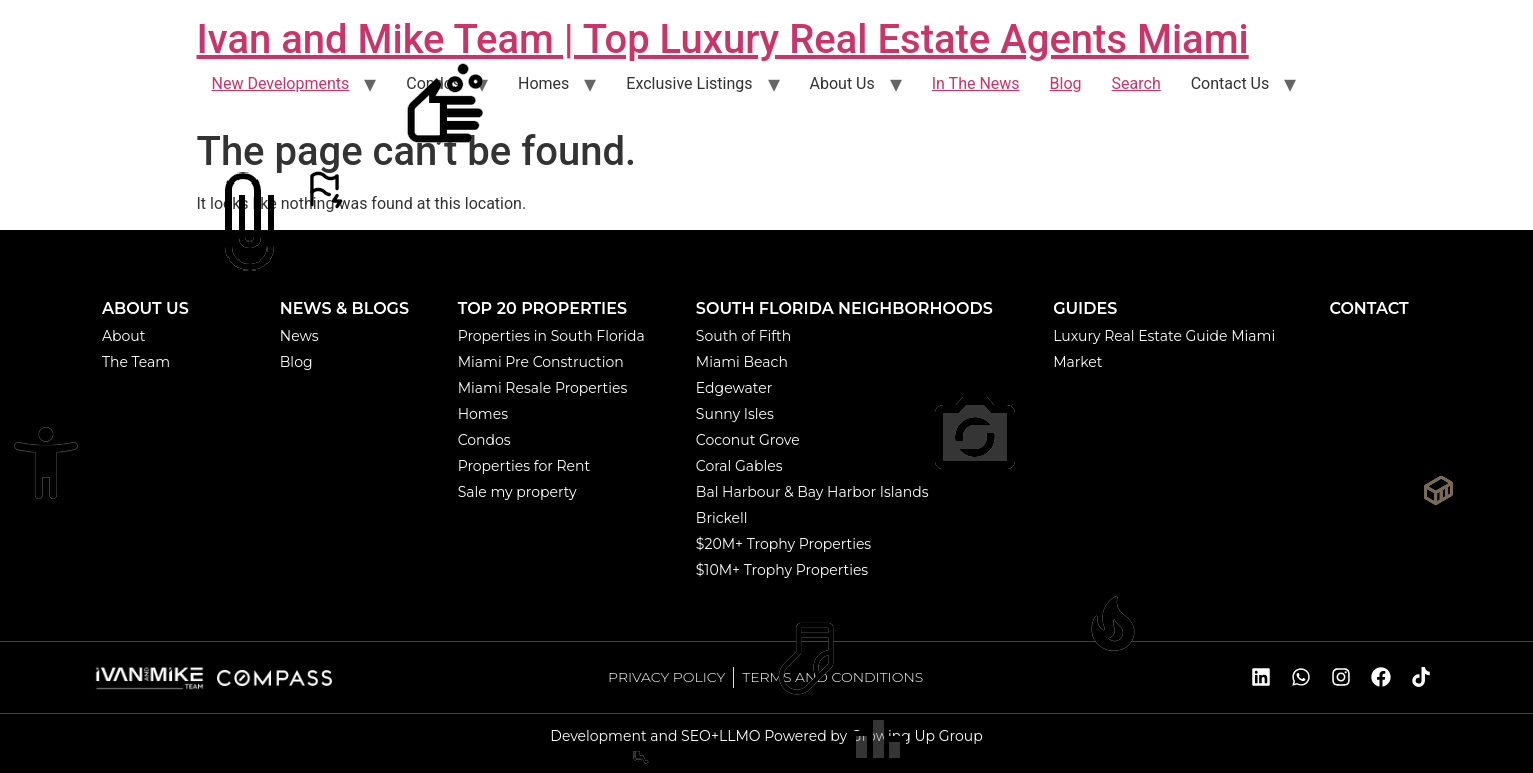  I want to click on access party mode camera effects, so click(975, 437).